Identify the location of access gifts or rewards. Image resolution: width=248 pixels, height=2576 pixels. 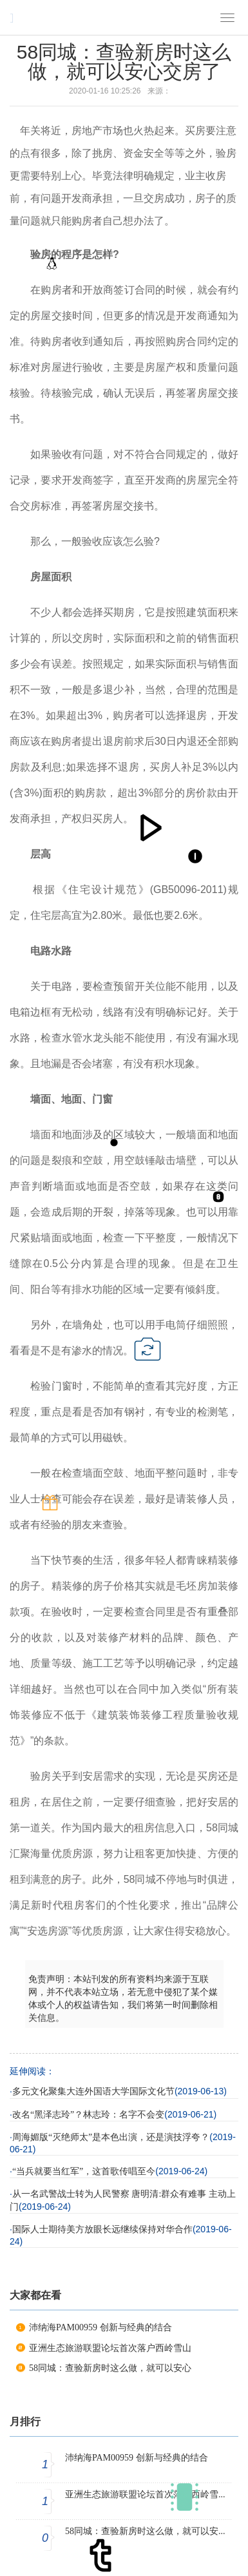
(50, 1503).